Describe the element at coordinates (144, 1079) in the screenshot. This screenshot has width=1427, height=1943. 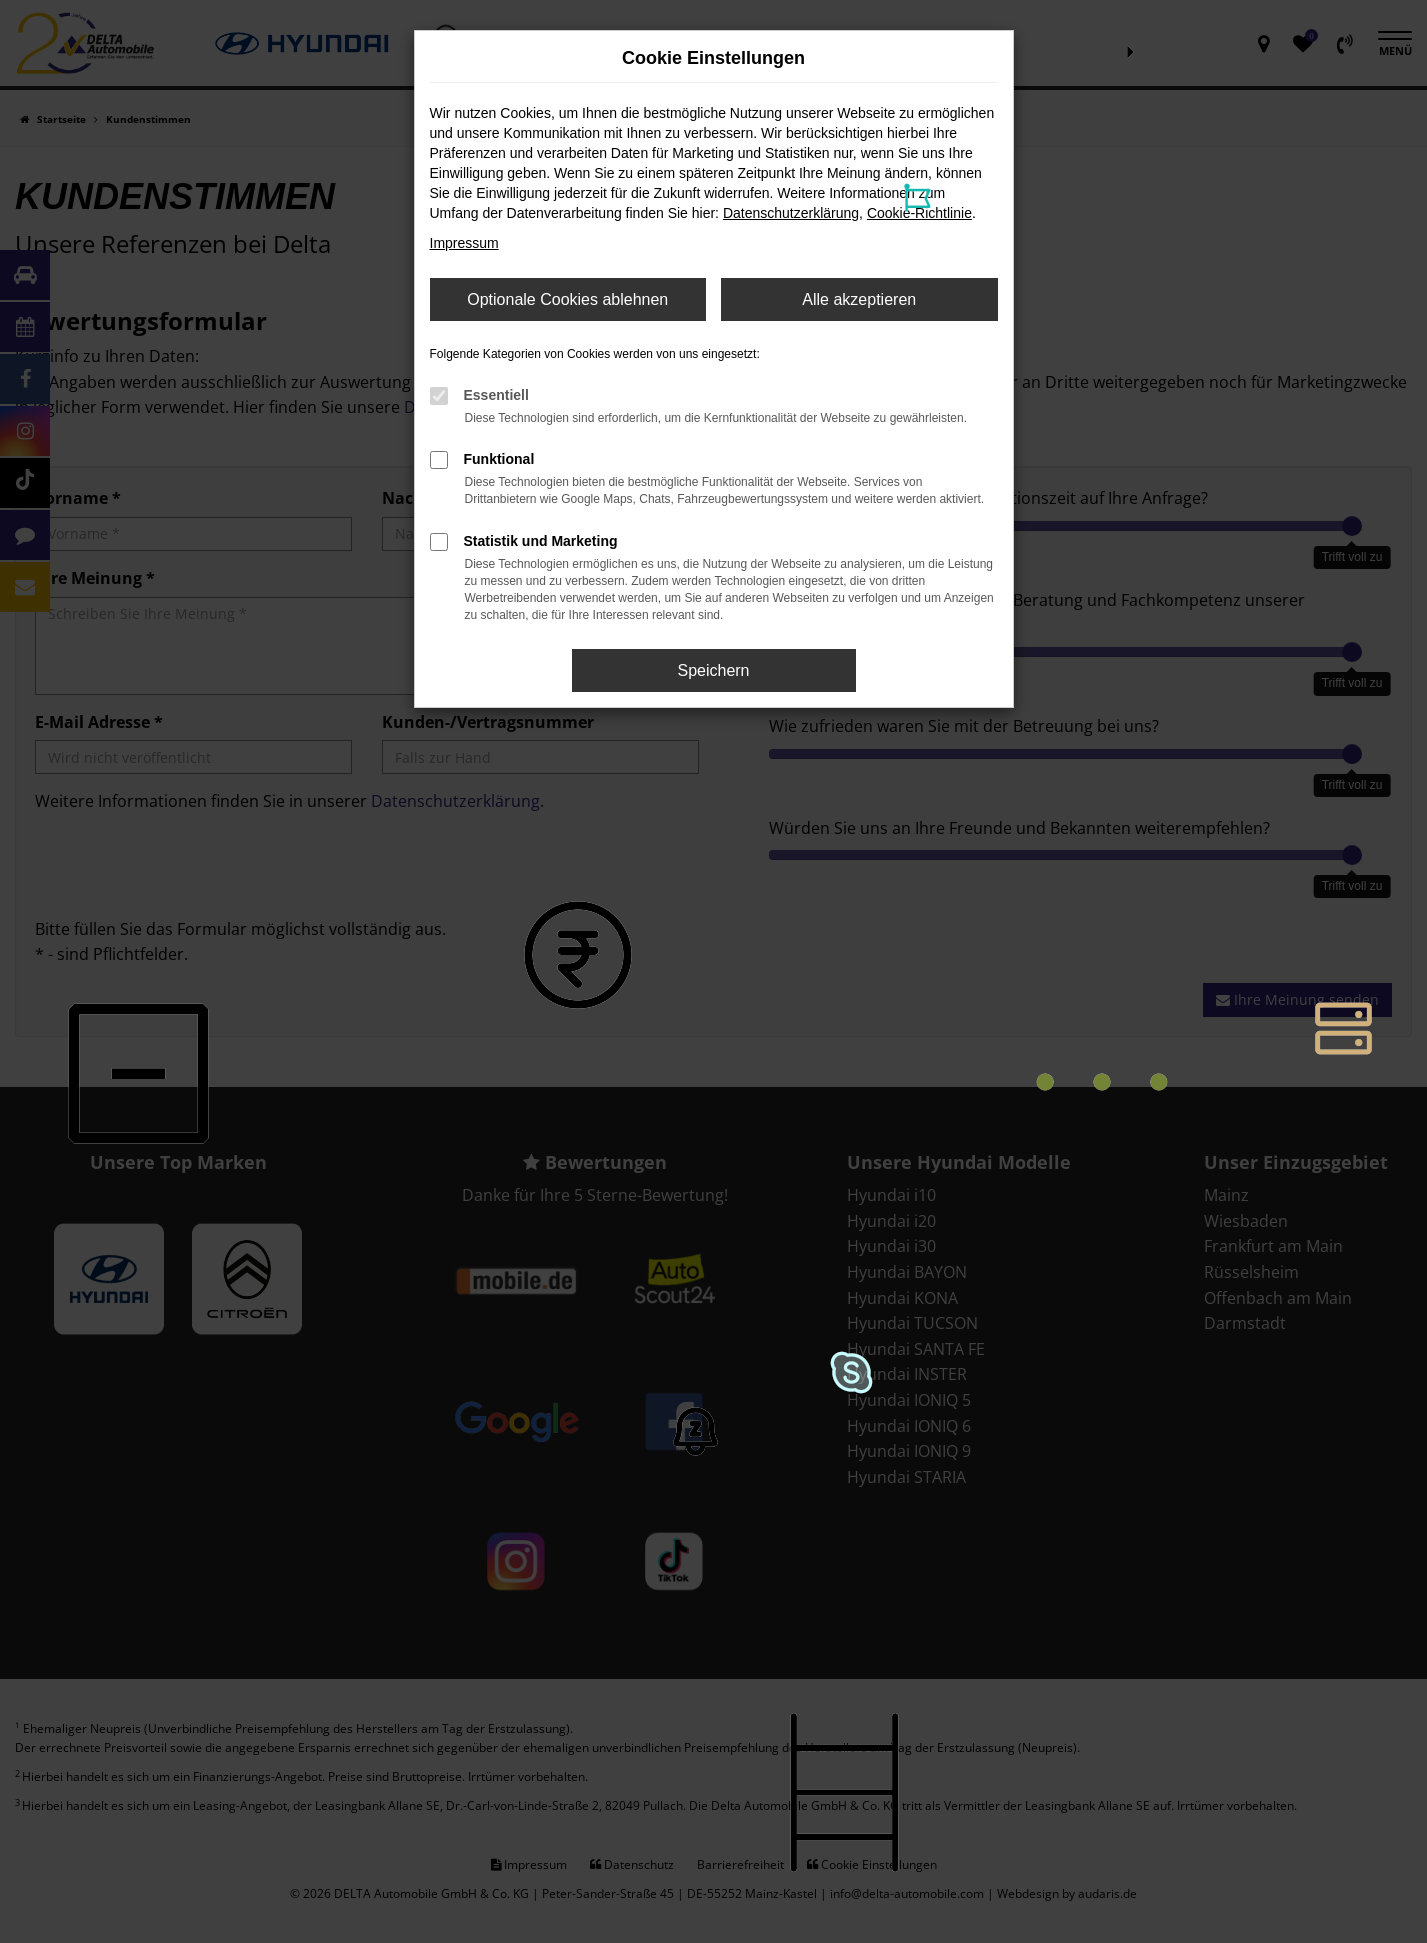
I see `remove item from diff comparison` at that location.